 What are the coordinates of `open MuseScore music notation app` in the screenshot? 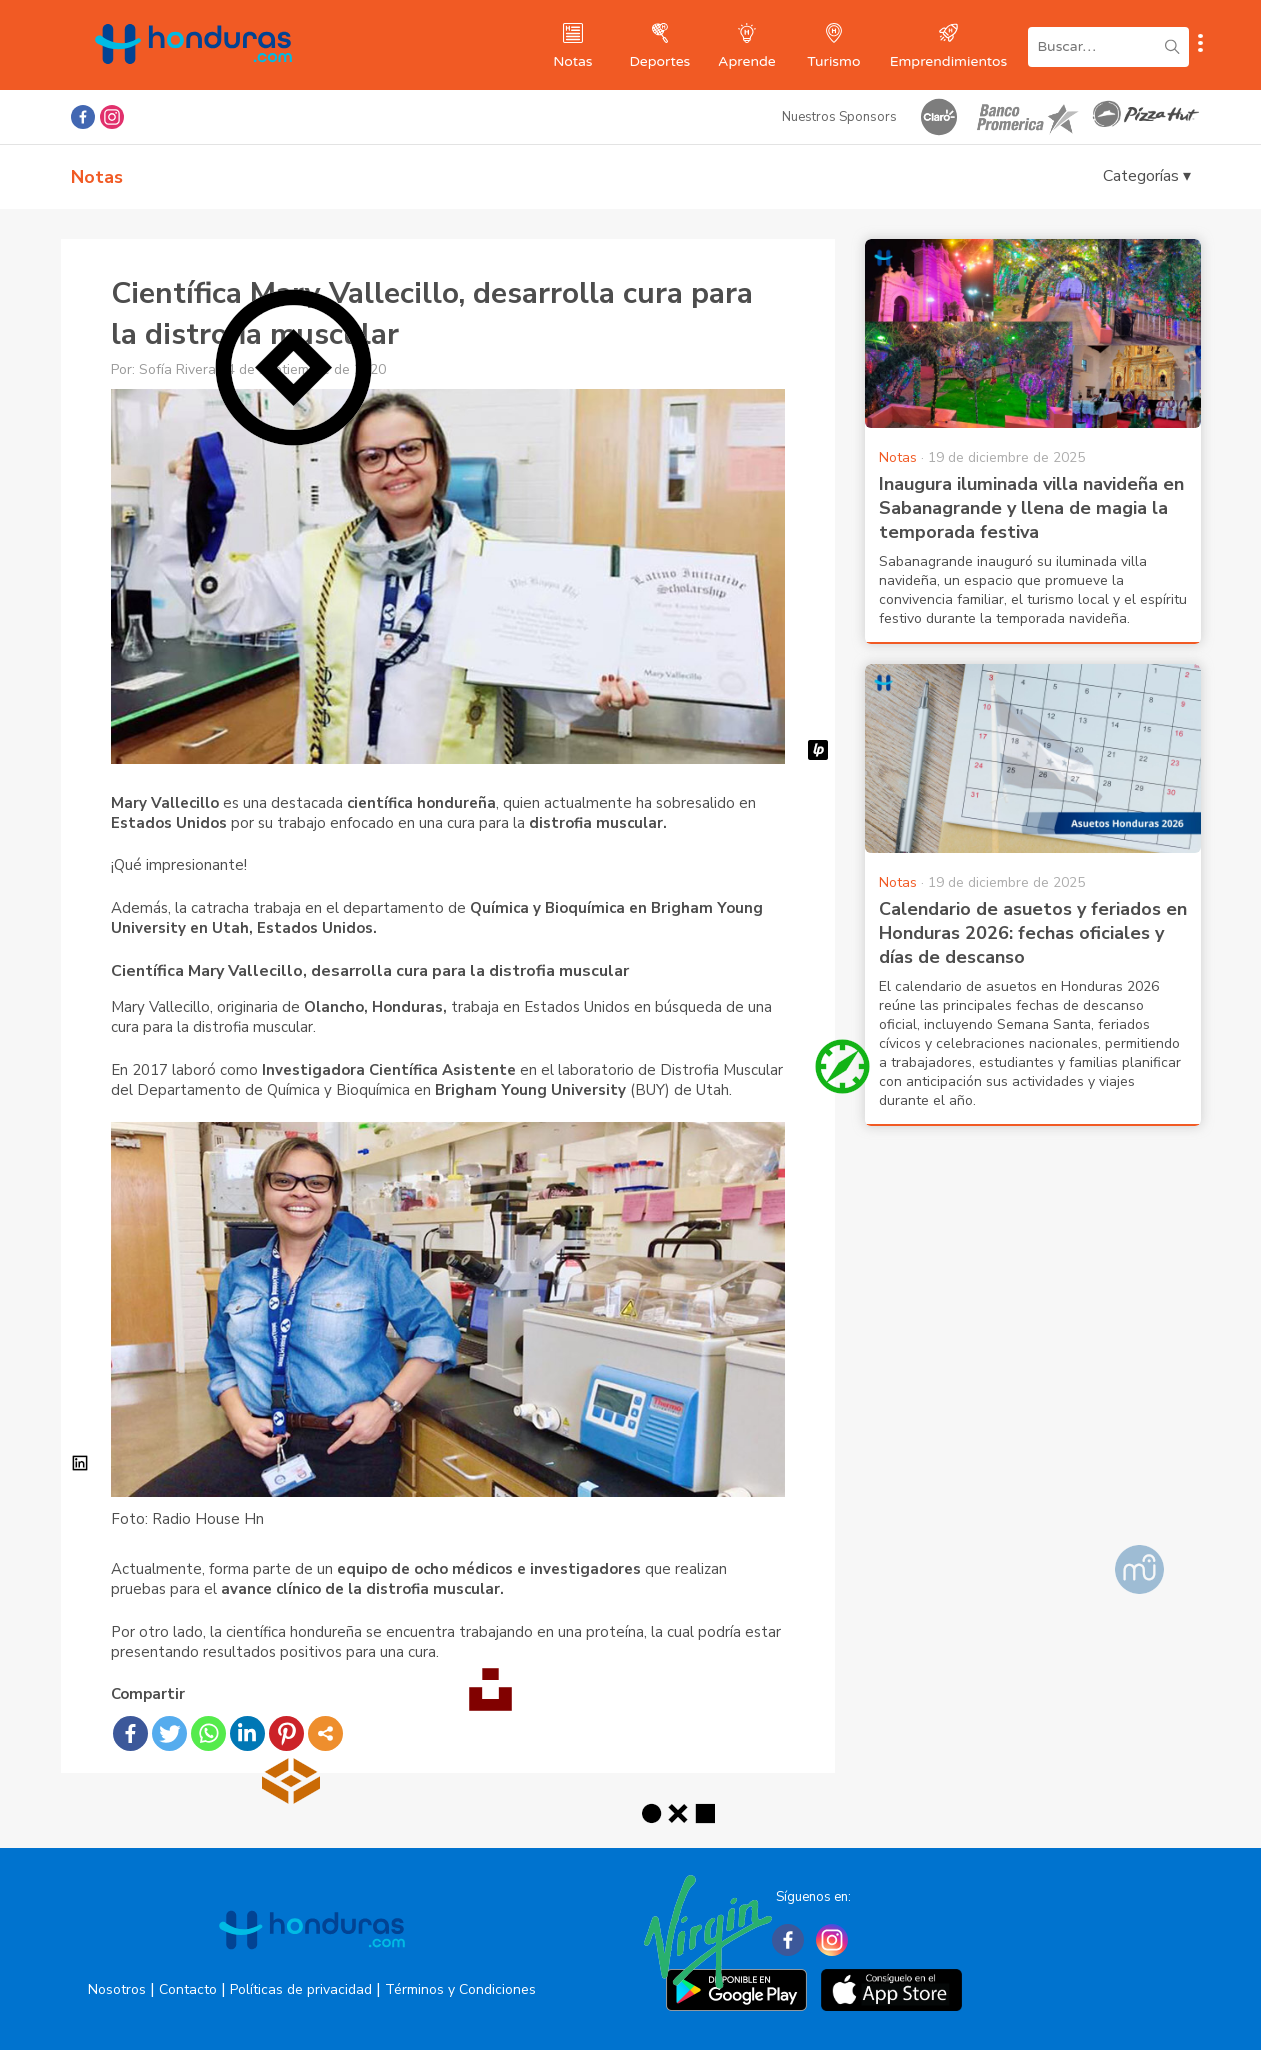 It's located at (1139, 1569).